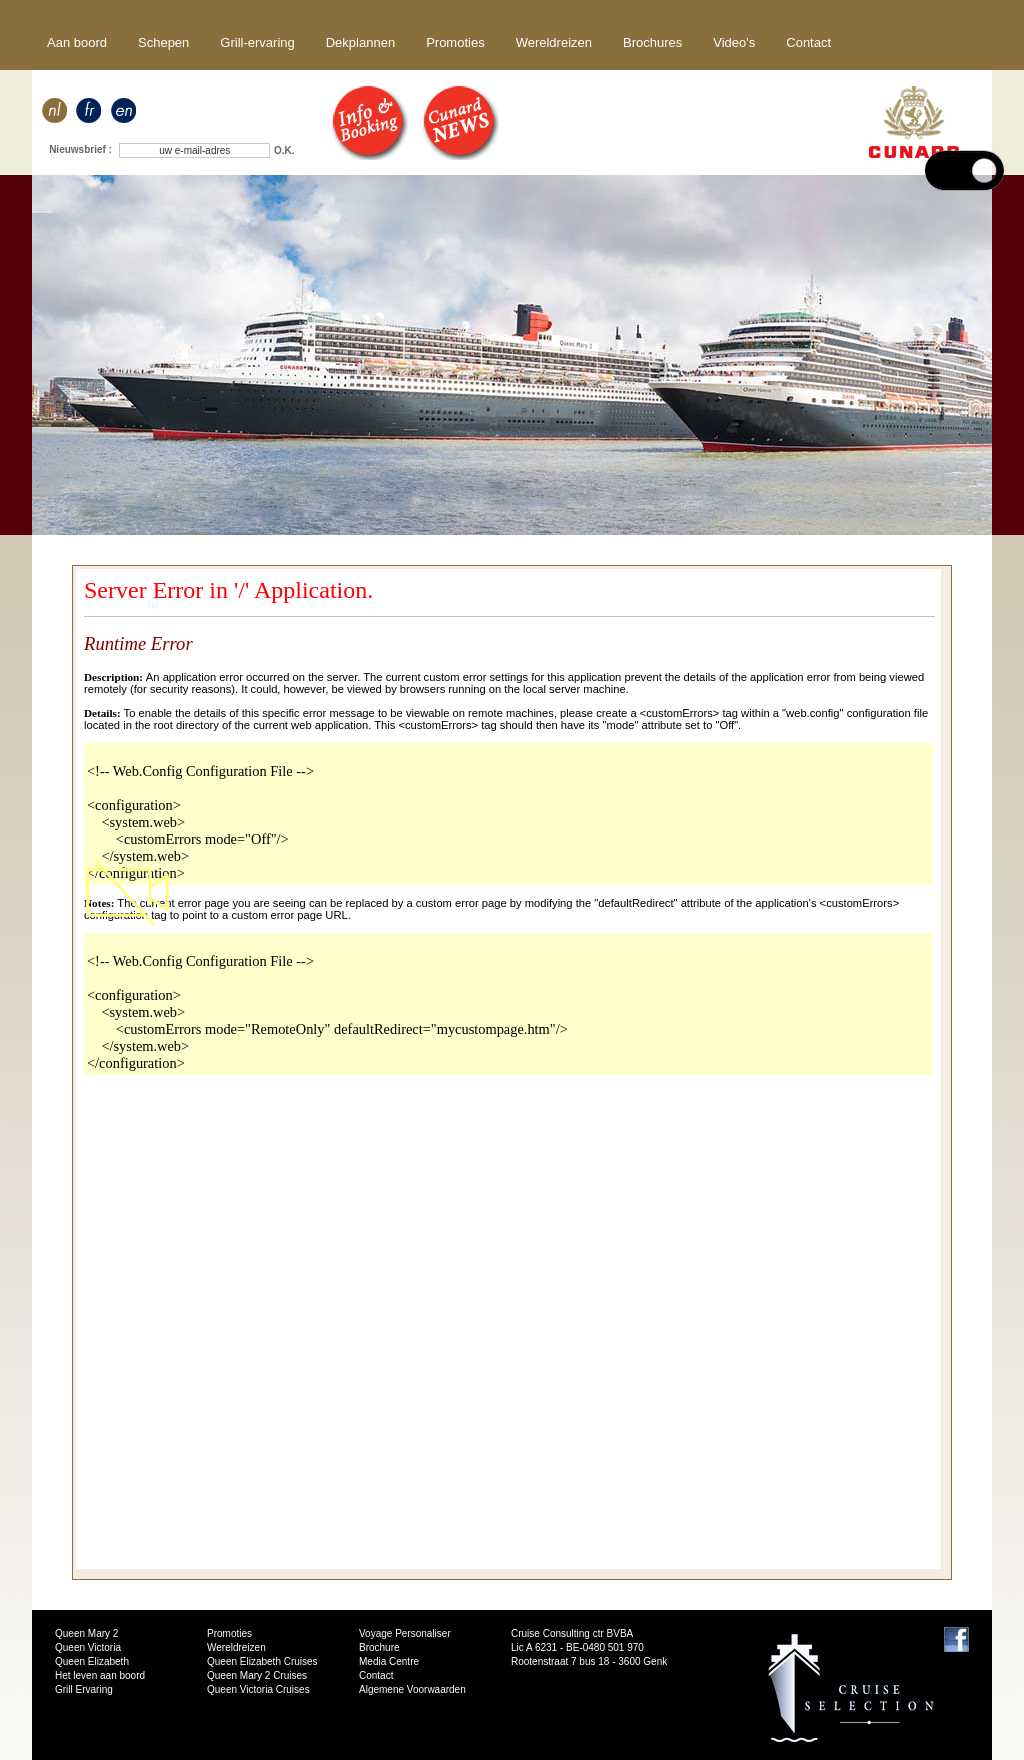 Image resolution: width=1024 pixels, height=1760 pixels. I want to click on toggle switch in the on/enabled state, so click(964, 170).